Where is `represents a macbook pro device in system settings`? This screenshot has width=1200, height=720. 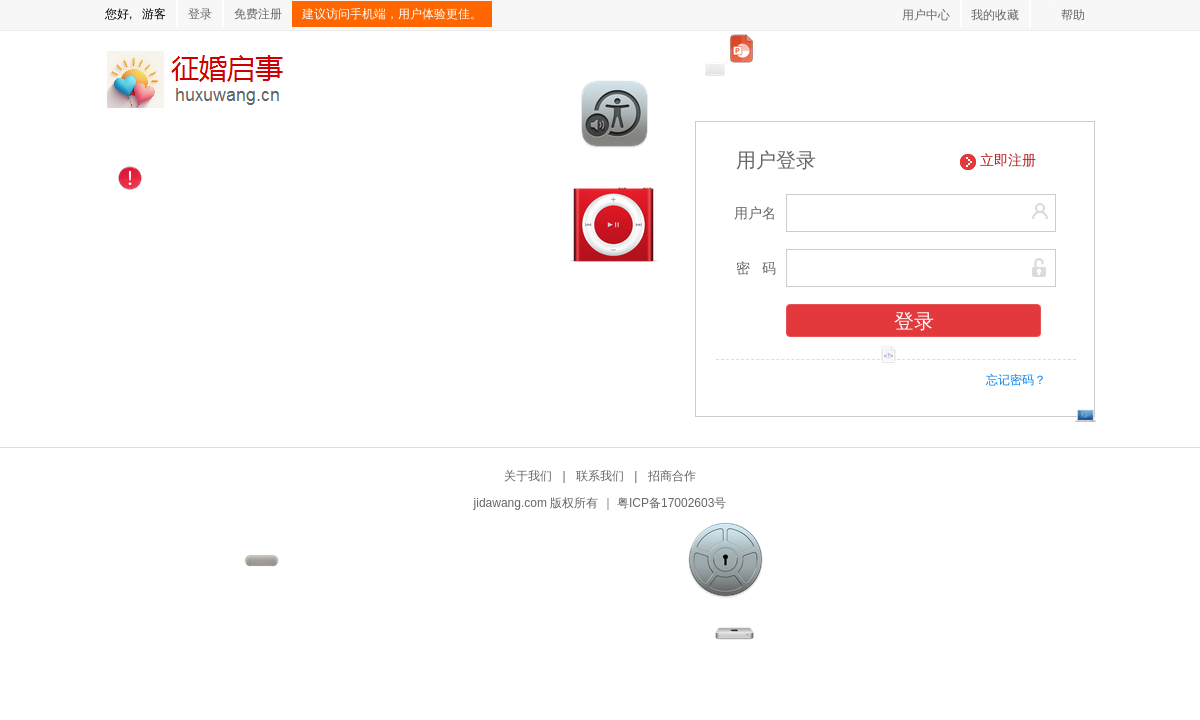
represents a macbook pro device in system settings is located at coordinates (1085, 415).